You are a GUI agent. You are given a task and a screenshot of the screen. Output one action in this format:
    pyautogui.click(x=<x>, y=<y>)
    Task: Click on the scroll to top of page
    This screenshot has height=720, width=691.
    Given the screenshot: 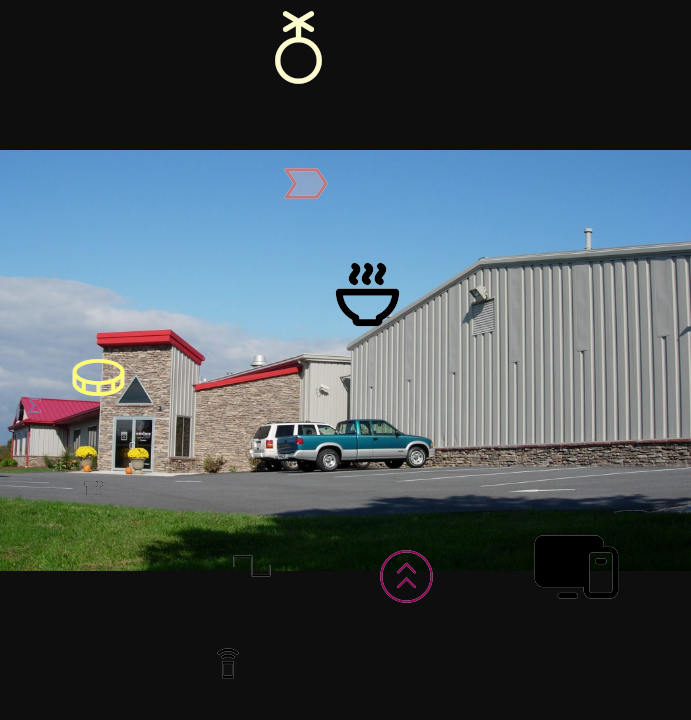 What is the action you would take?
    pyautogui.click(x=406, y=576)
    